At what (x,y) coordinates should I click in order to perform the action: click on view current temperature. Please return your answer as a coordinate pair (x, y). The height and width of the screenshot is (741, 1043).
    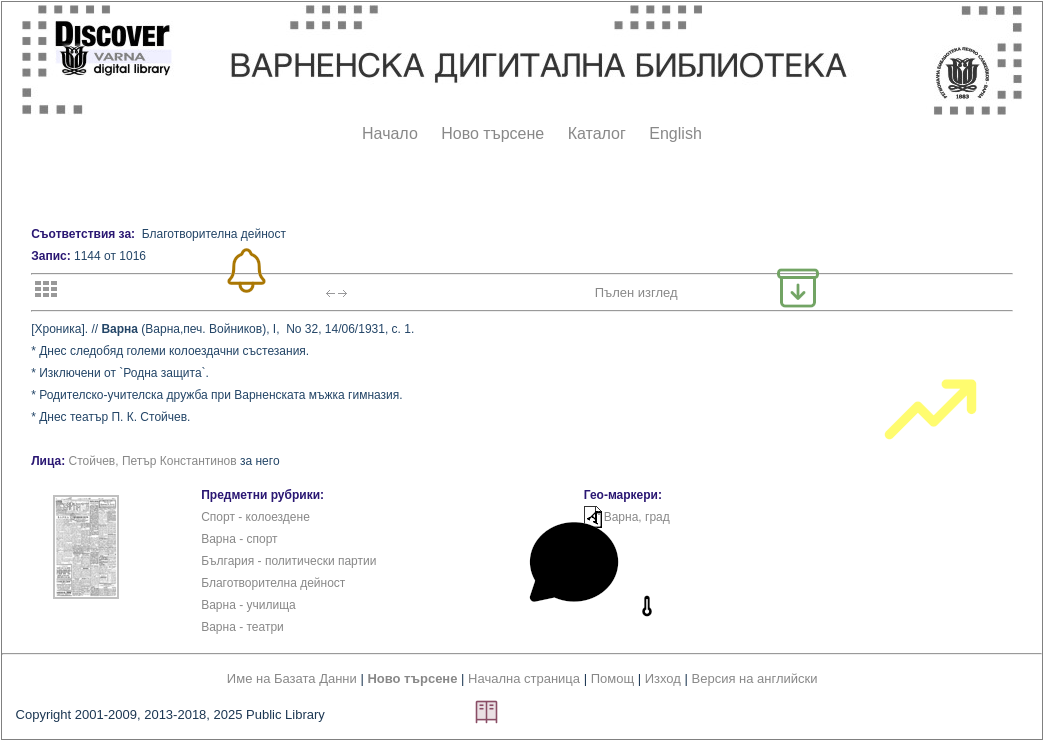
    Looking at the image, I should click on (647, 606).